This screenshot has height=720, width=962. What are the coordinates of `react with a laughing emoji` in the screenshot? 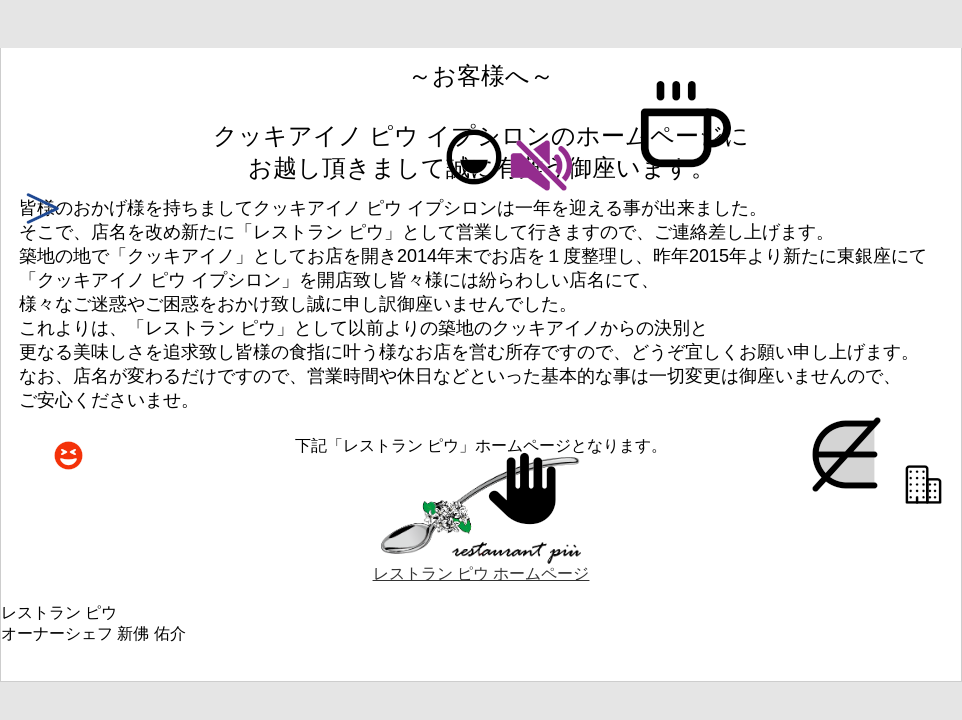 It's located at (68, 455).